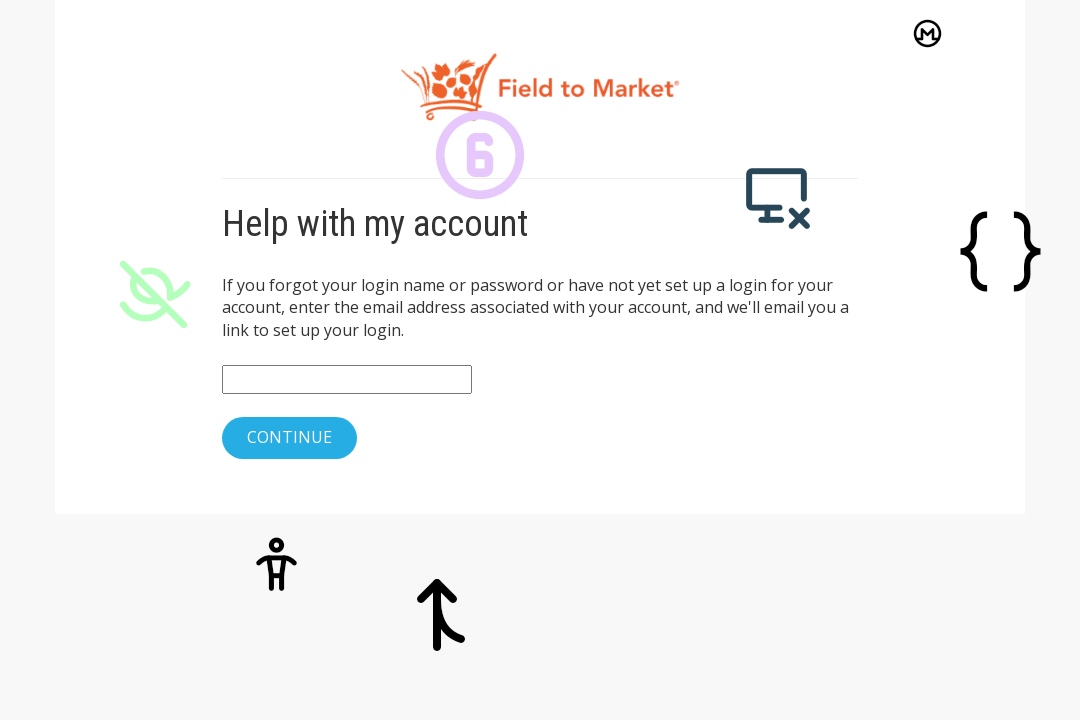 The width and height of the screenshot is (1080, 720). What do you see at coordinates (437, 615) in the screenshot?
I see `merge lanes or paths to the right` at bounding box center [437, 615].